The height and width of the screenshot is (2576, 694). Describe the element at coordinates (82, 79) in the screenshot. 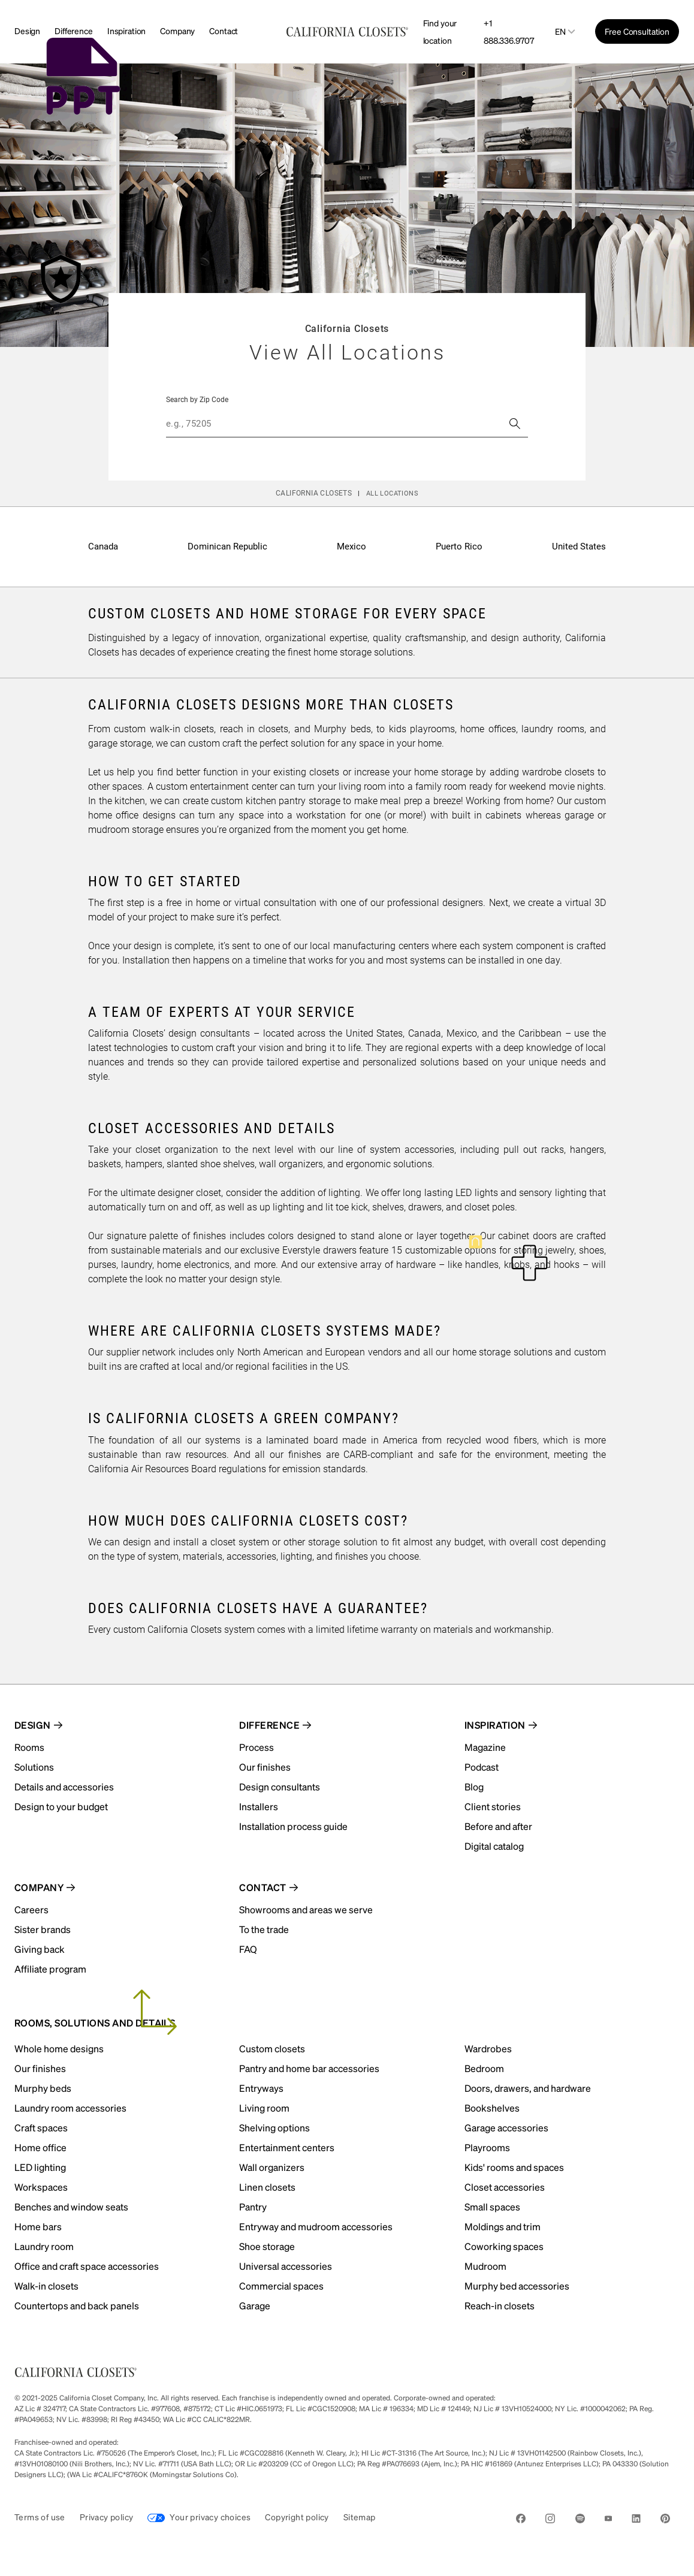

I see `open a PowerPoint presentation file` at that location.